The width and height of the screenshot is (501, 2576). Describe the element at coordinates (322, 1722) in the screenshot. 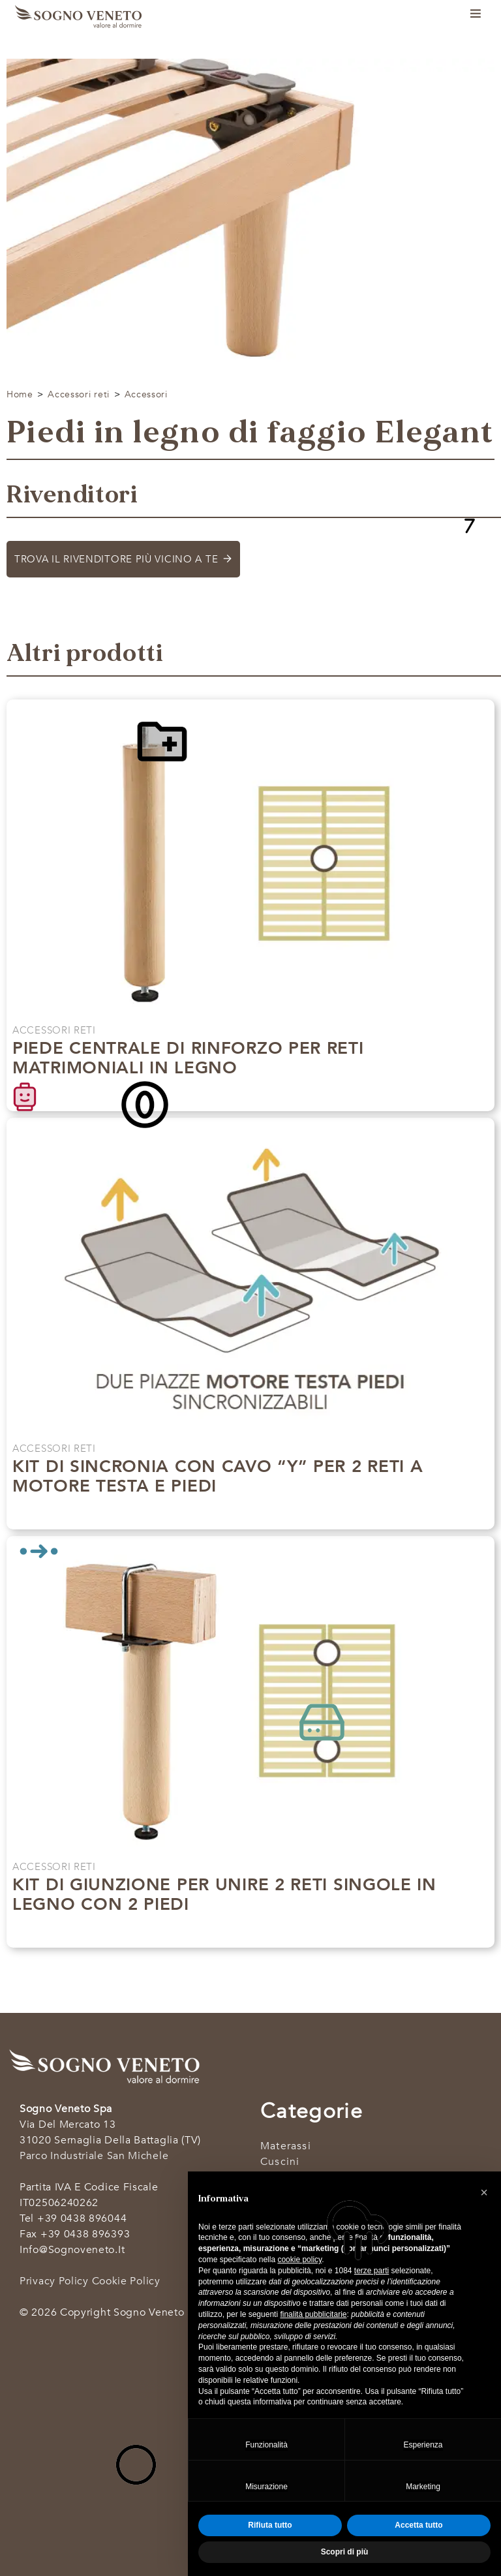

I see `access local storage or drive` at that location.